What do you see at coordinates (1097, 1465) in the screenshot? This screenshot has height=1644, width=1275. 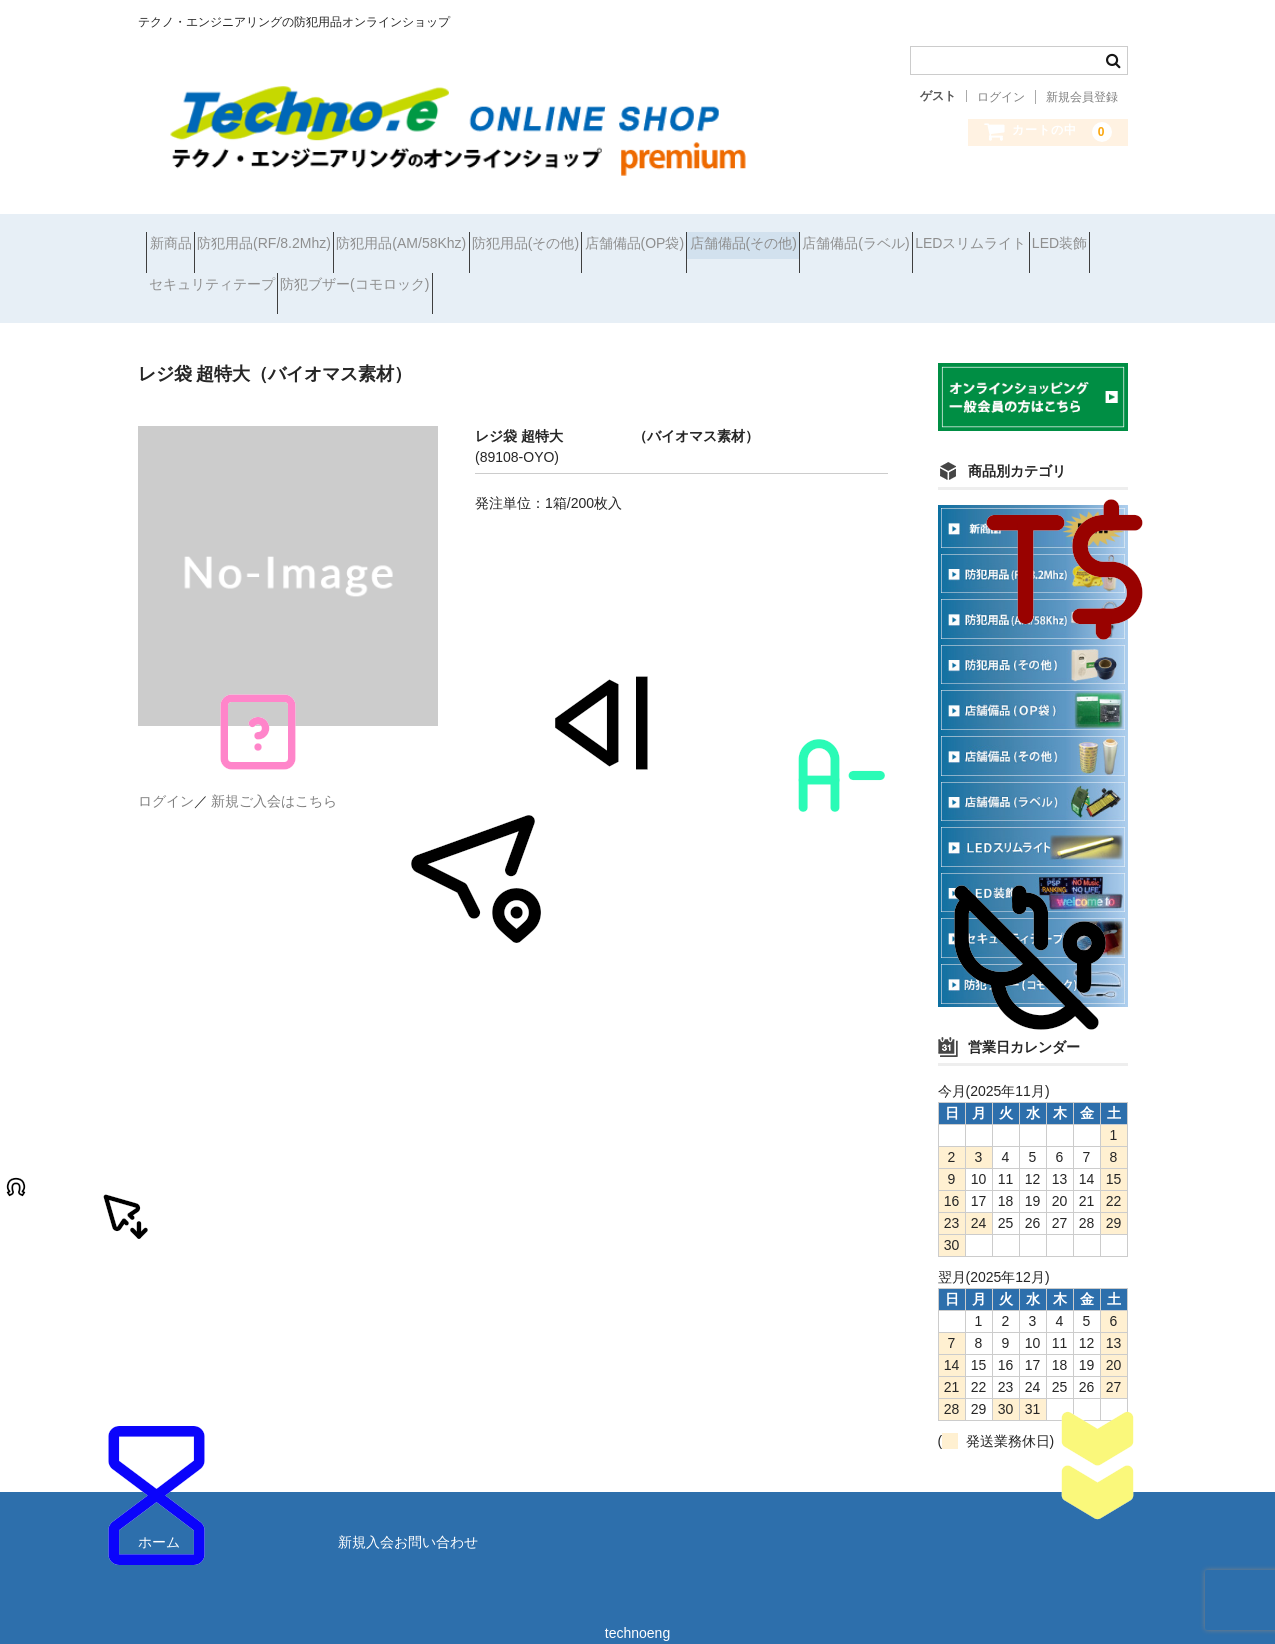 I see `view your earned badges or achievements` at bounding box center [1097, 1465].